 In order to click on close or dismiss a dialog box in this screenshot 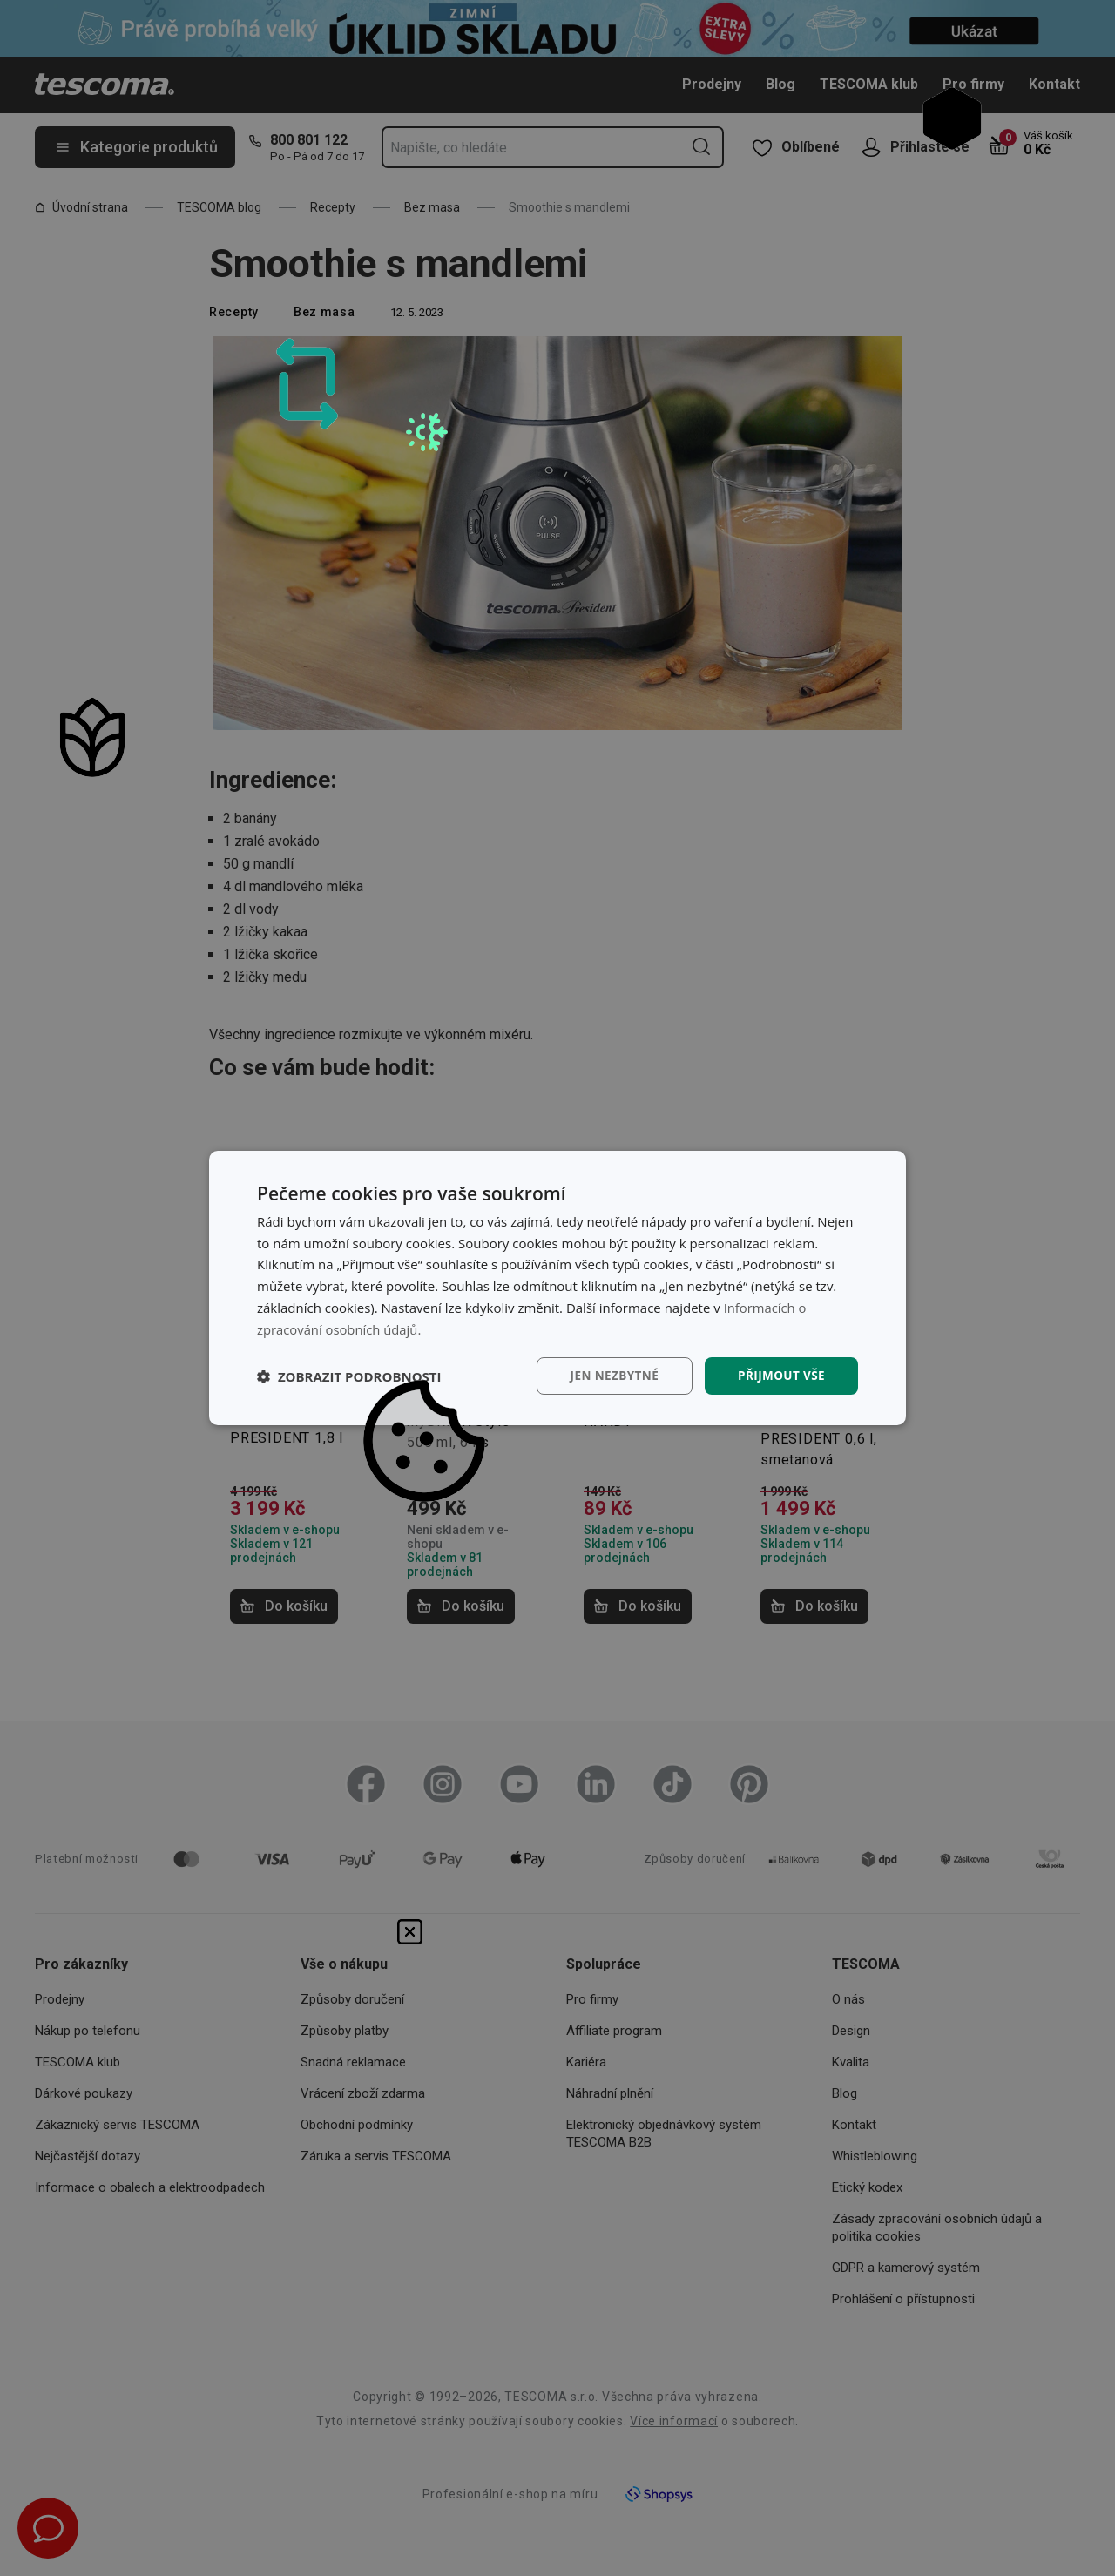, I will do `click(409, 1931)`.